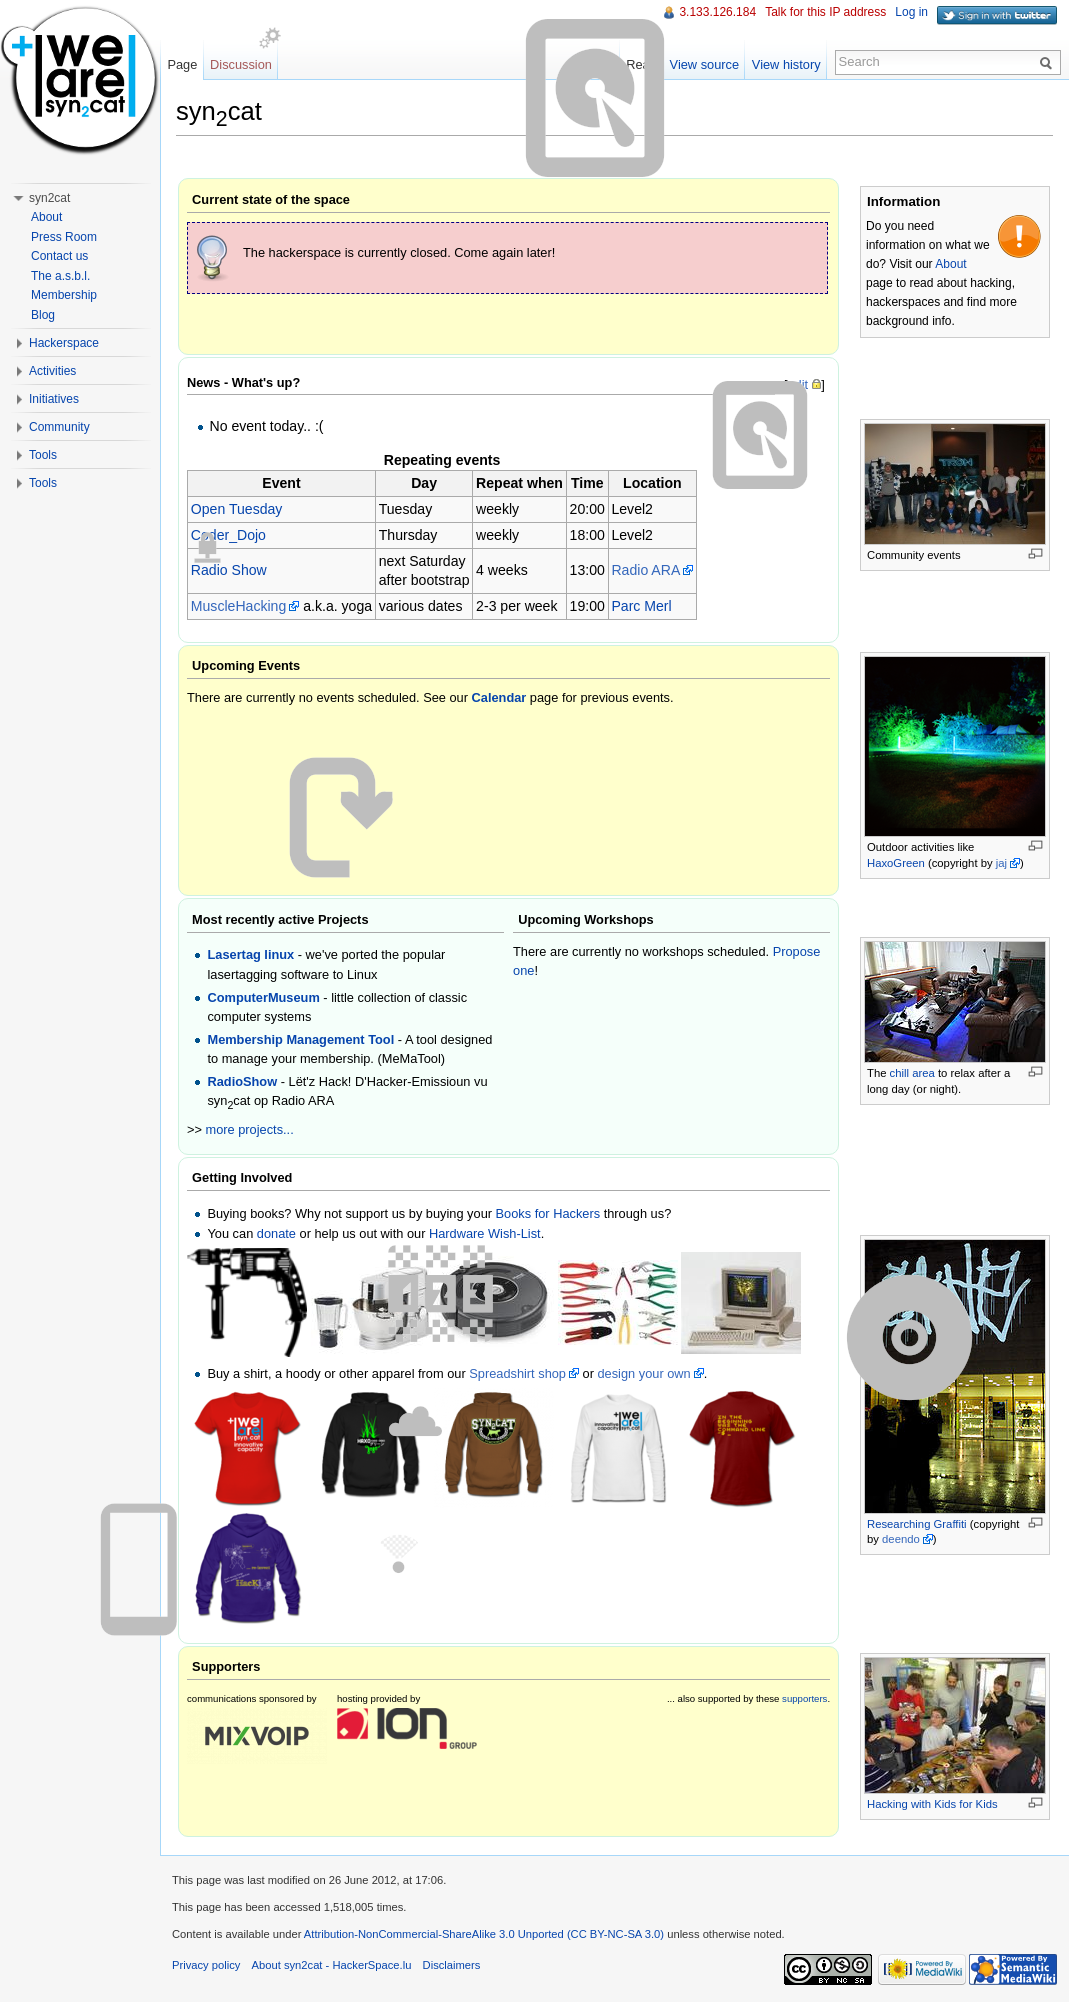 The width and height of the screenshot is (1069, 2002). I want to click on access DVD or optical disc drive, so click(909, 1337).